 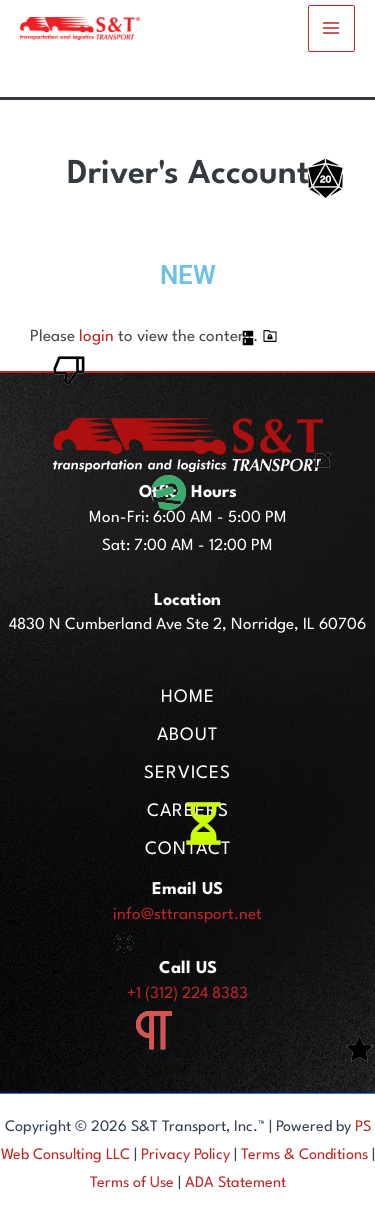 I want to click on add to favorites, so click(x=359, y=1049).